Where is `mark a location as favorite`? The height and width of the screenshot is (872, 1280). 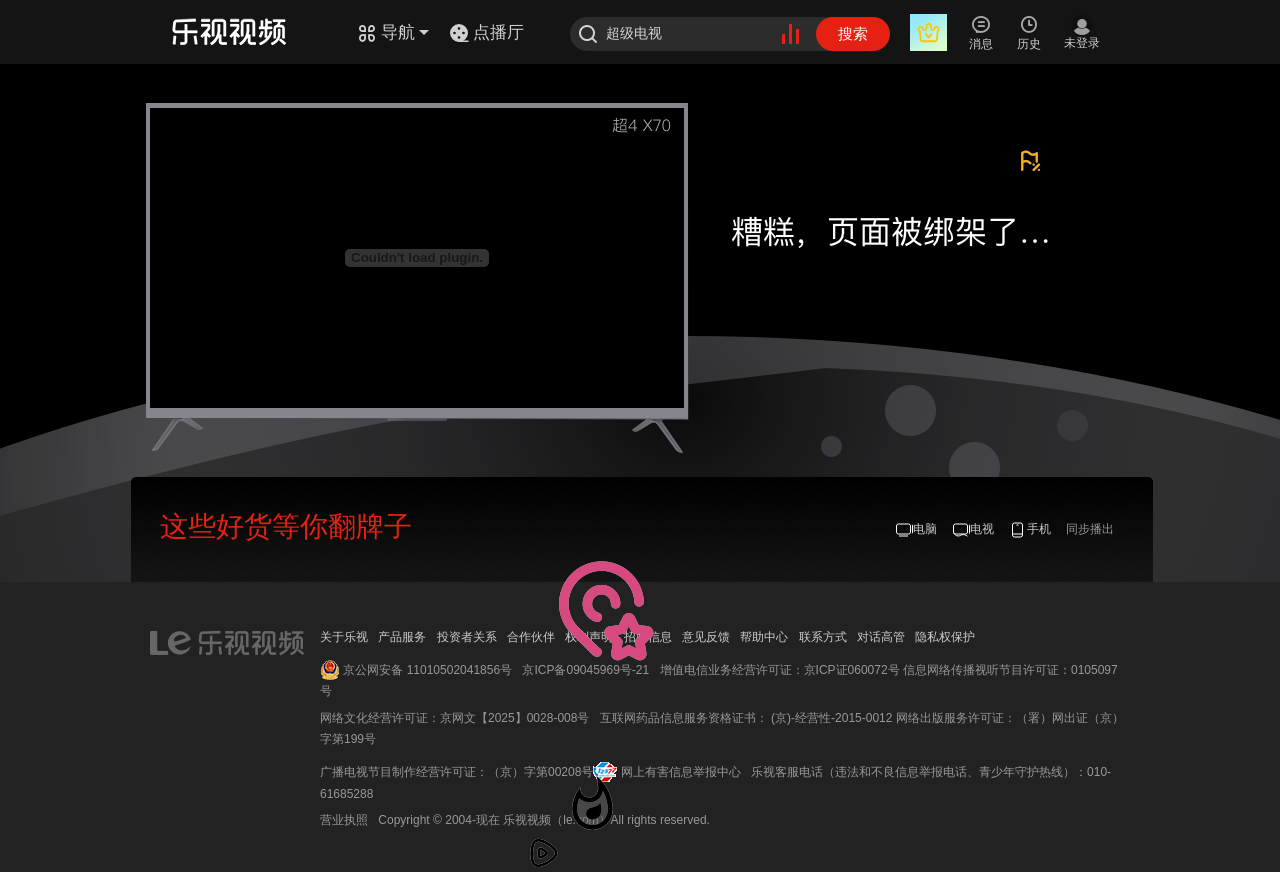
mark a location as favorite is located at coordinates (601, 608).